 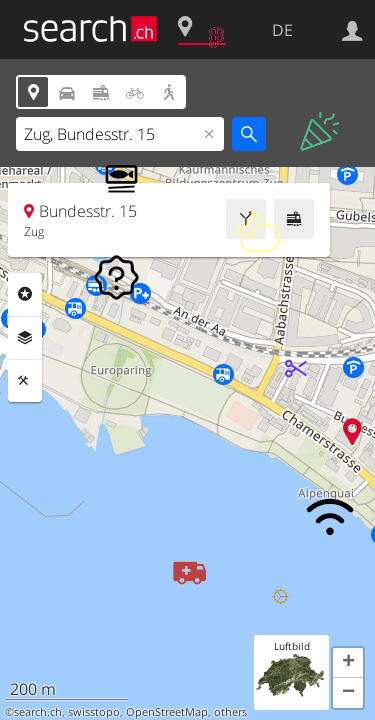 I want to click on open figma design tool, so click(x=216, y=37).